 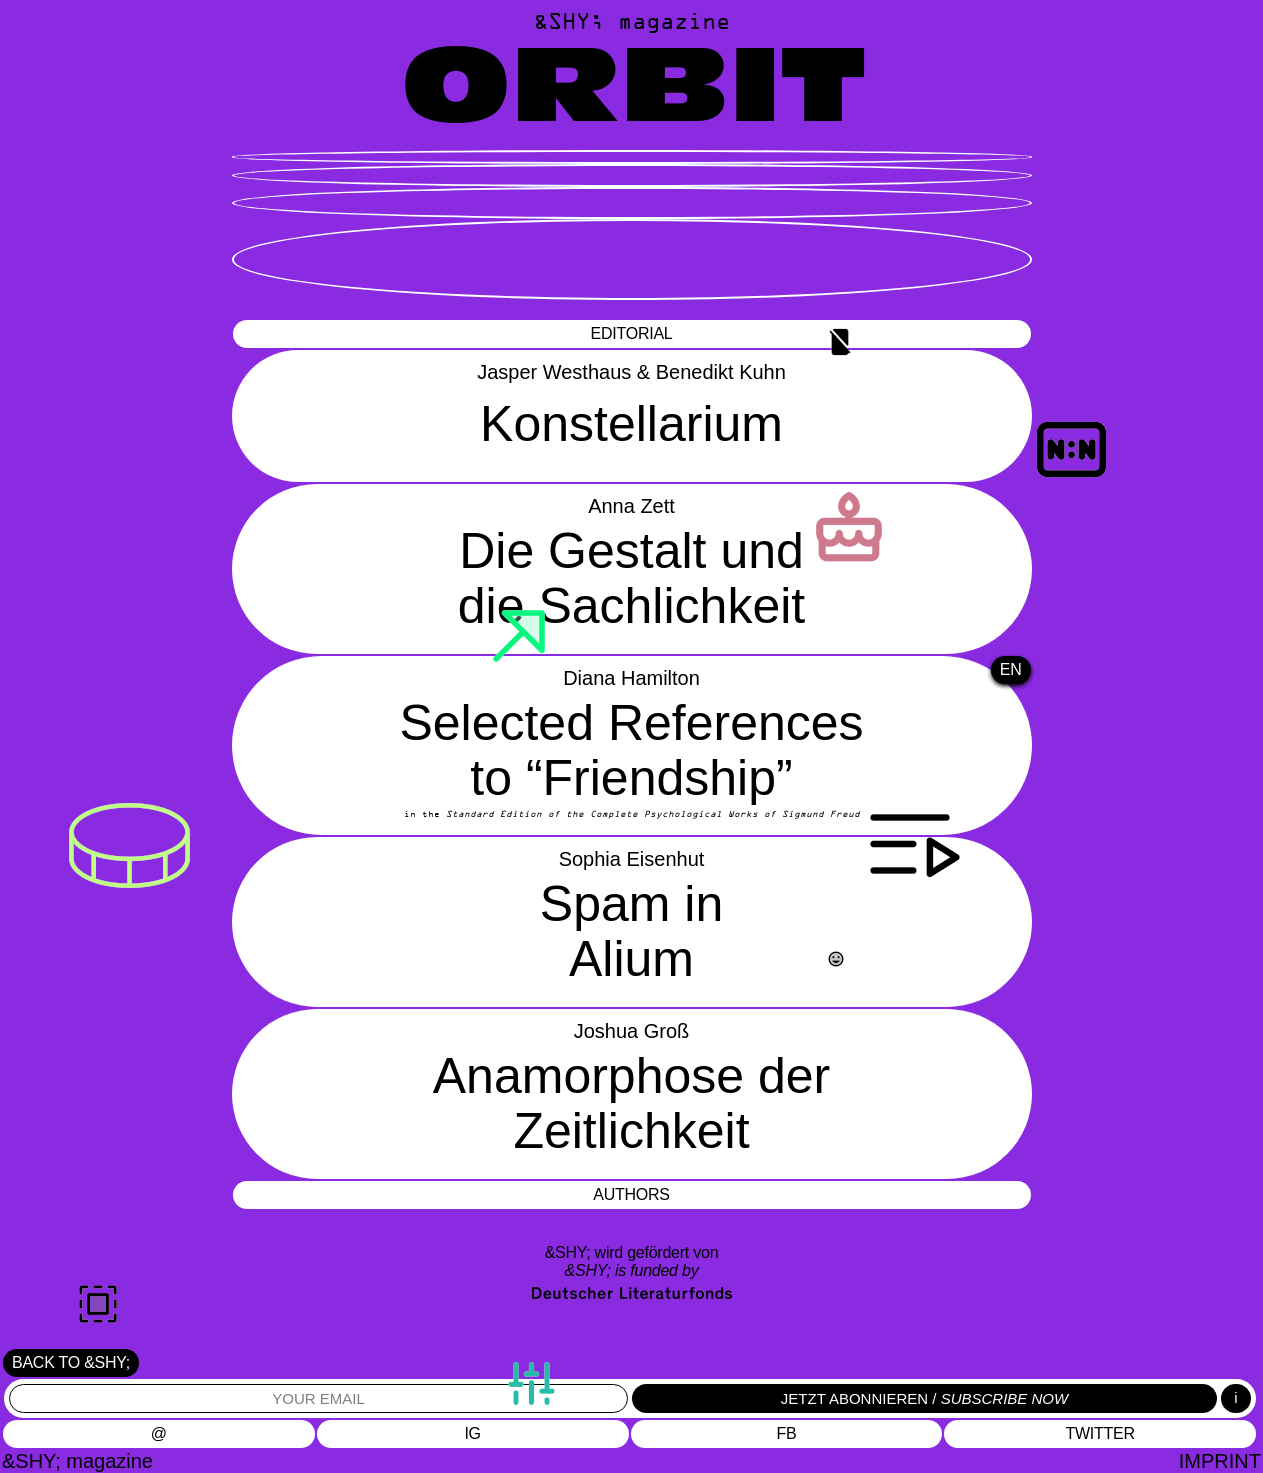 What do you see at coordinates (129, 845) in the screenshot?
I see `view your coin balance or currency` at bounding box center [129, 845].